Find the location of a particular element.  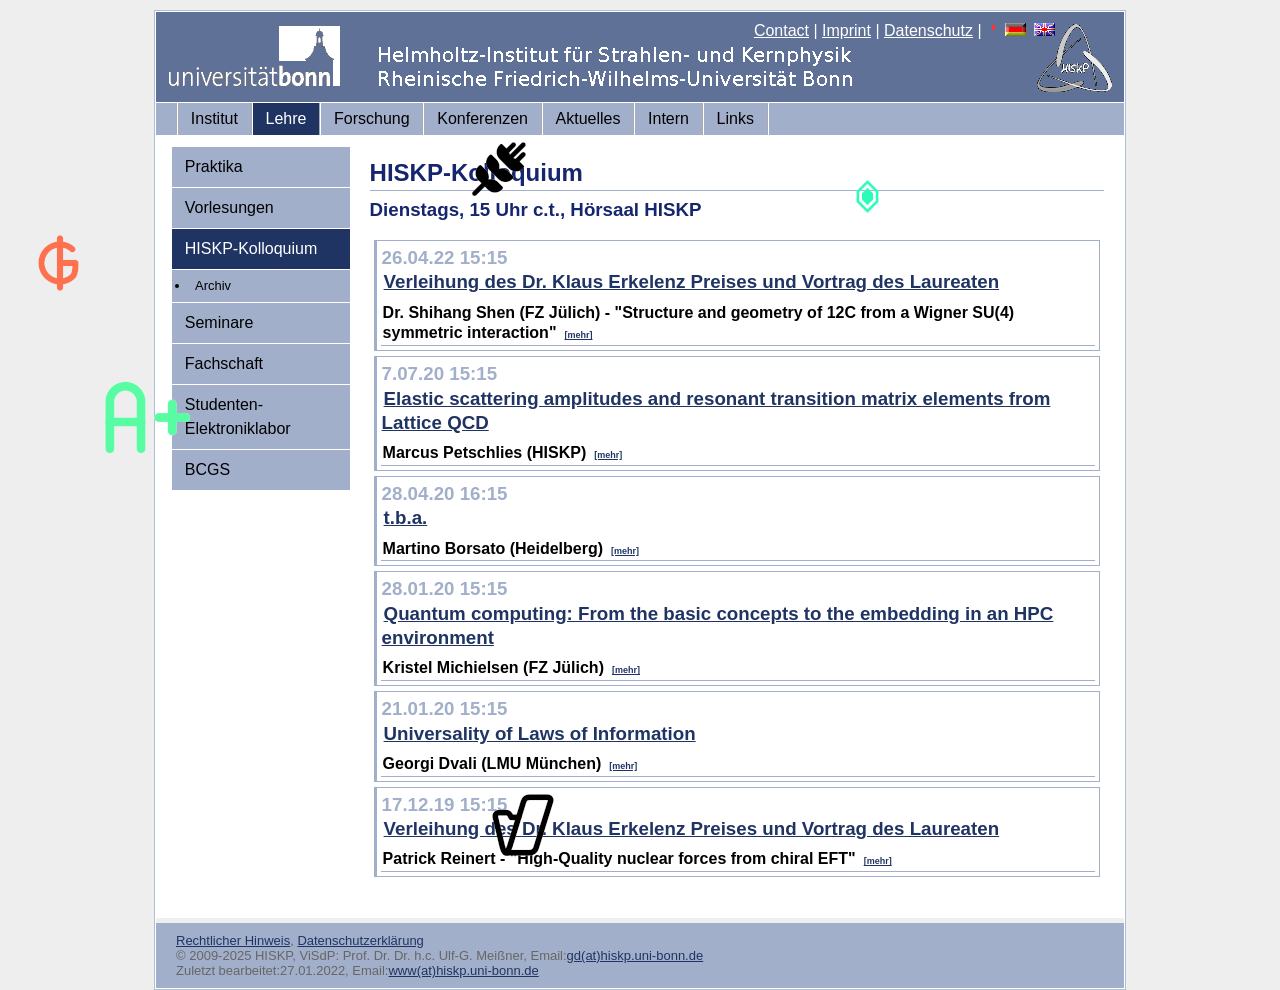

open kbin social platform is located at coordinates (523, 825).